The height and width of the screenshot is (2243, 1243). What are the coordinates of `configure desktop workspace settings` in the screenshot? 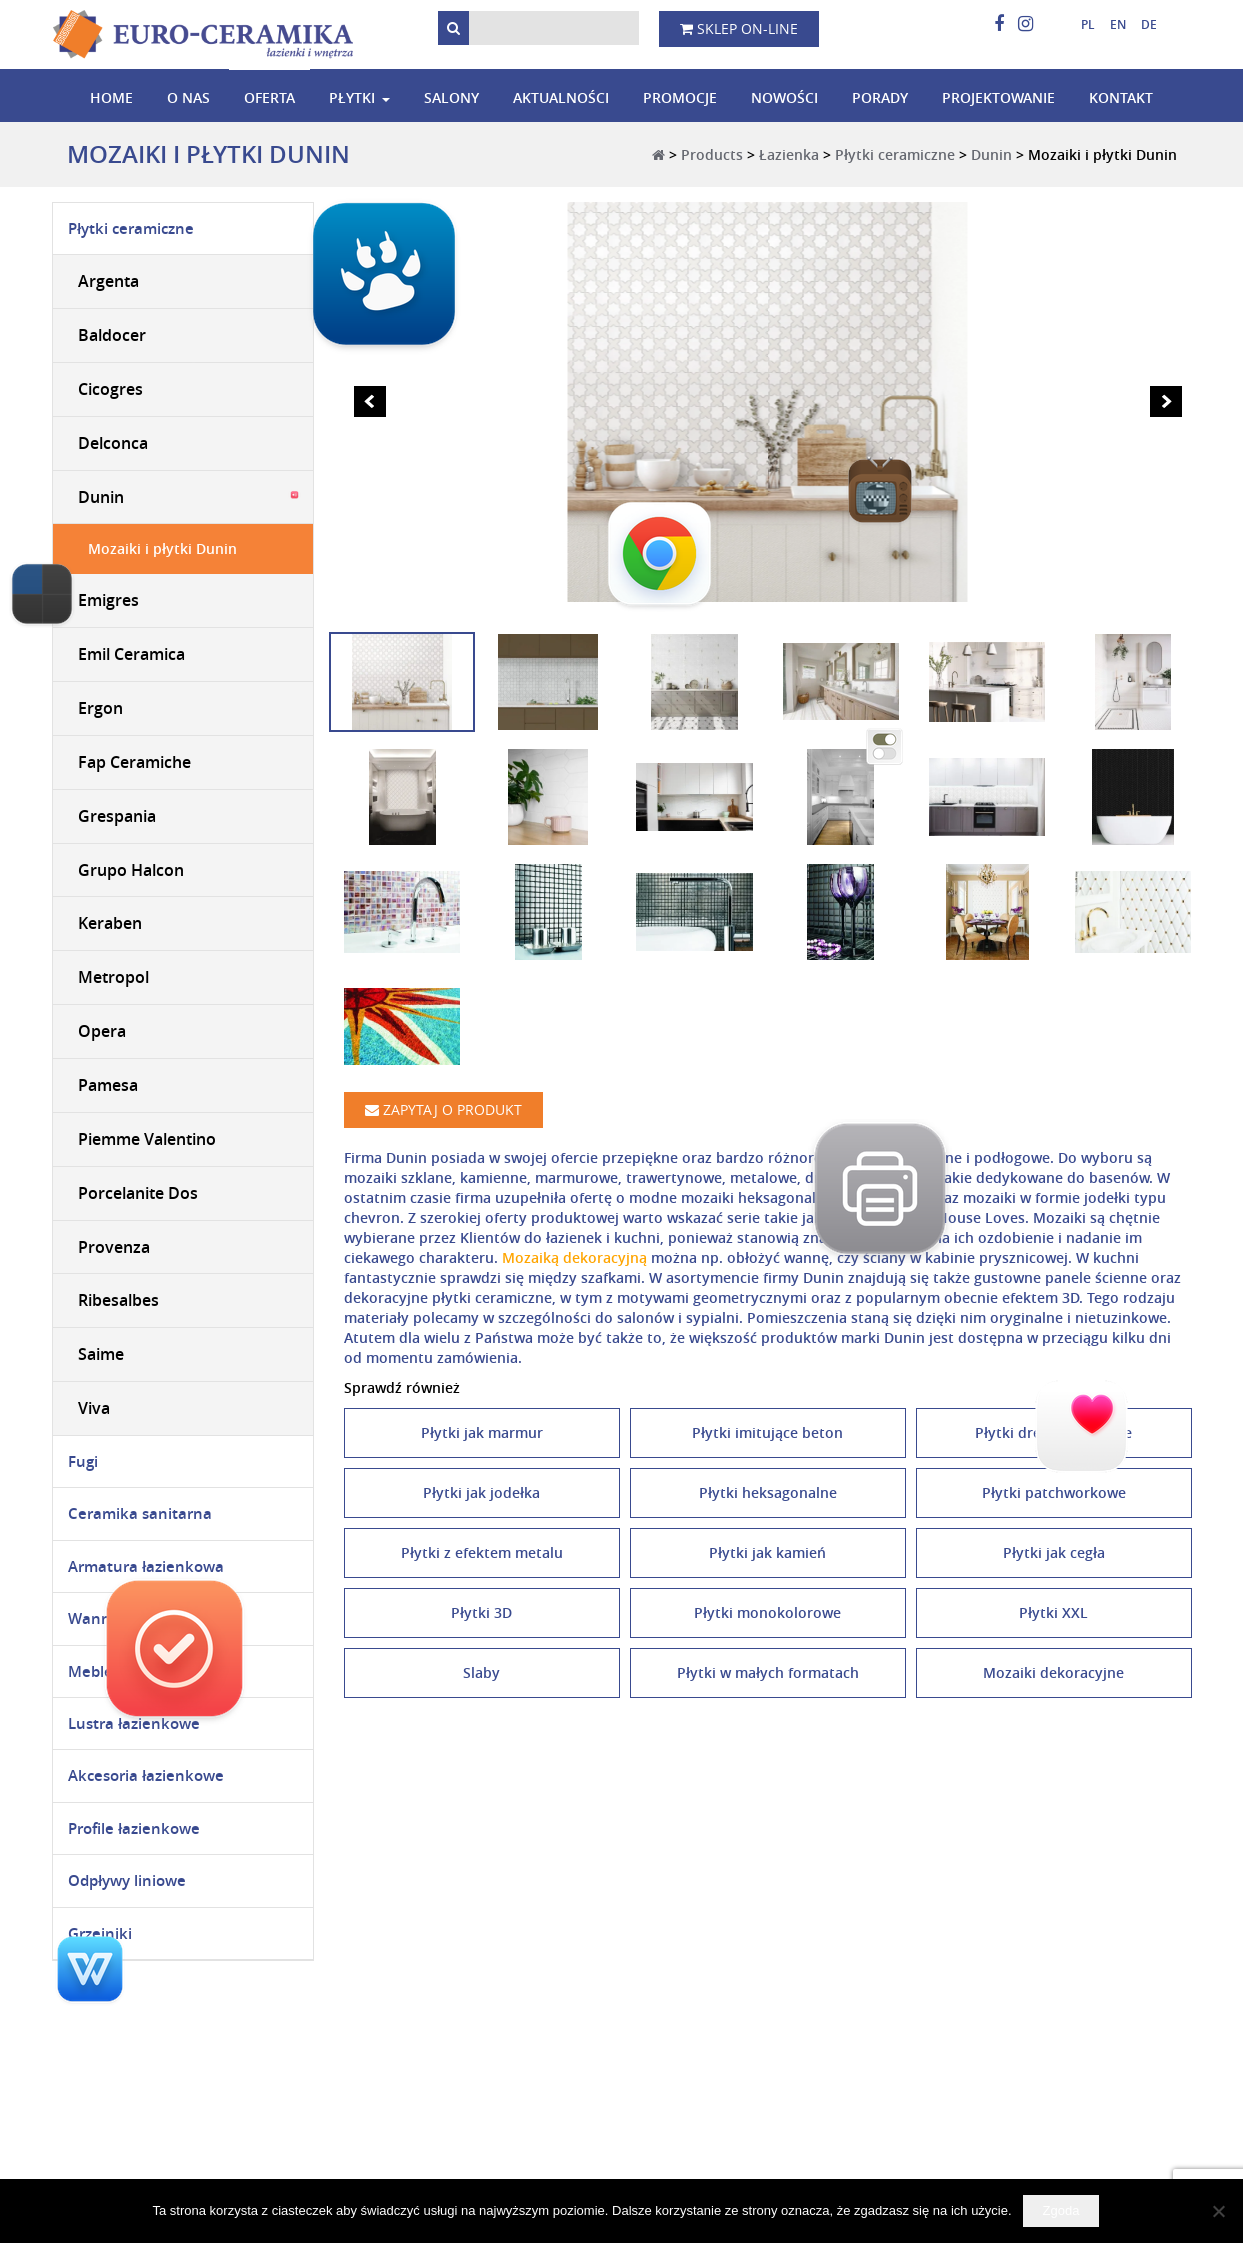 It's located at (42, 595).